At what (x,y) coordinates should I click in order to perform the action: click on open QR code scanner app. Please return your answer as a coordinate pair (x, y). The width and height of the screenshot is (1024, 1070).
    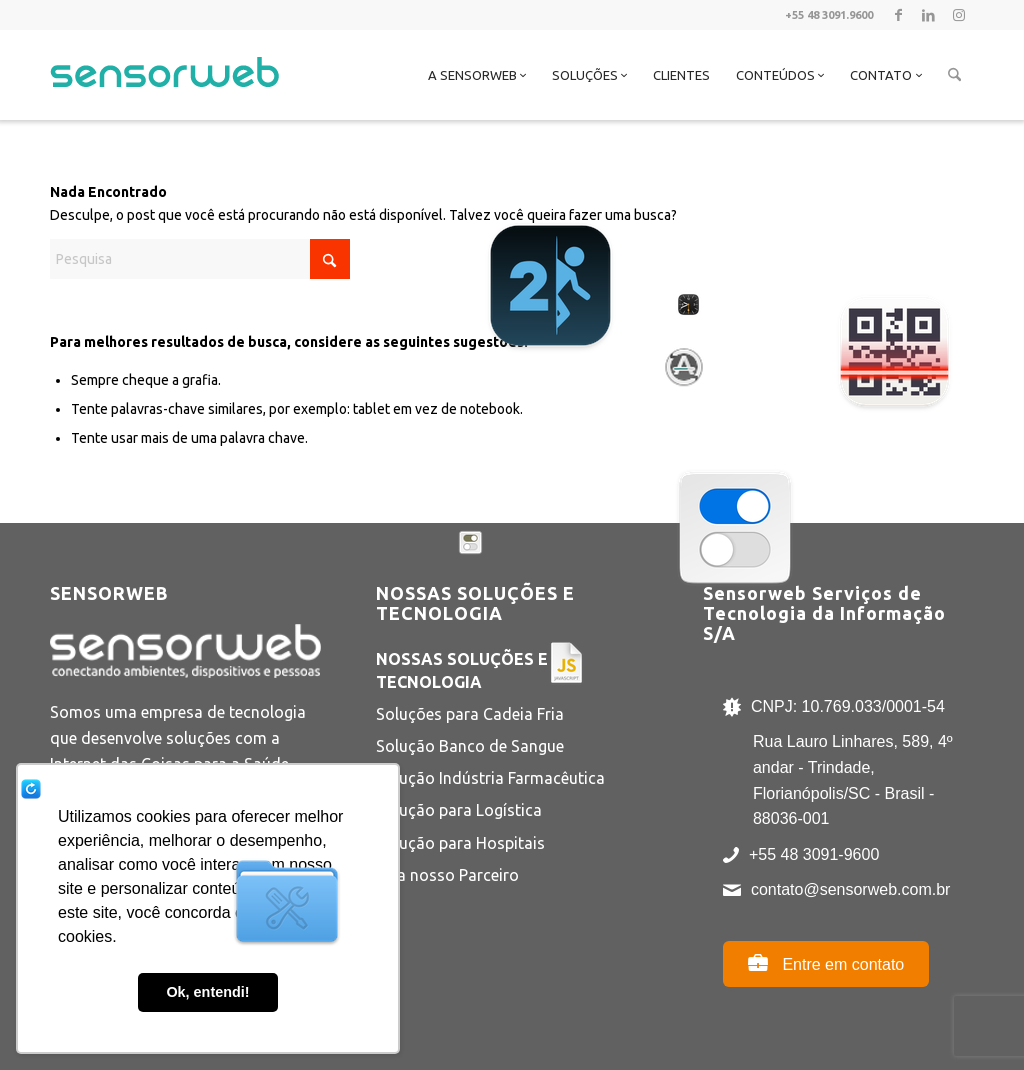
    Looking at the image, I should click on (894, 351).